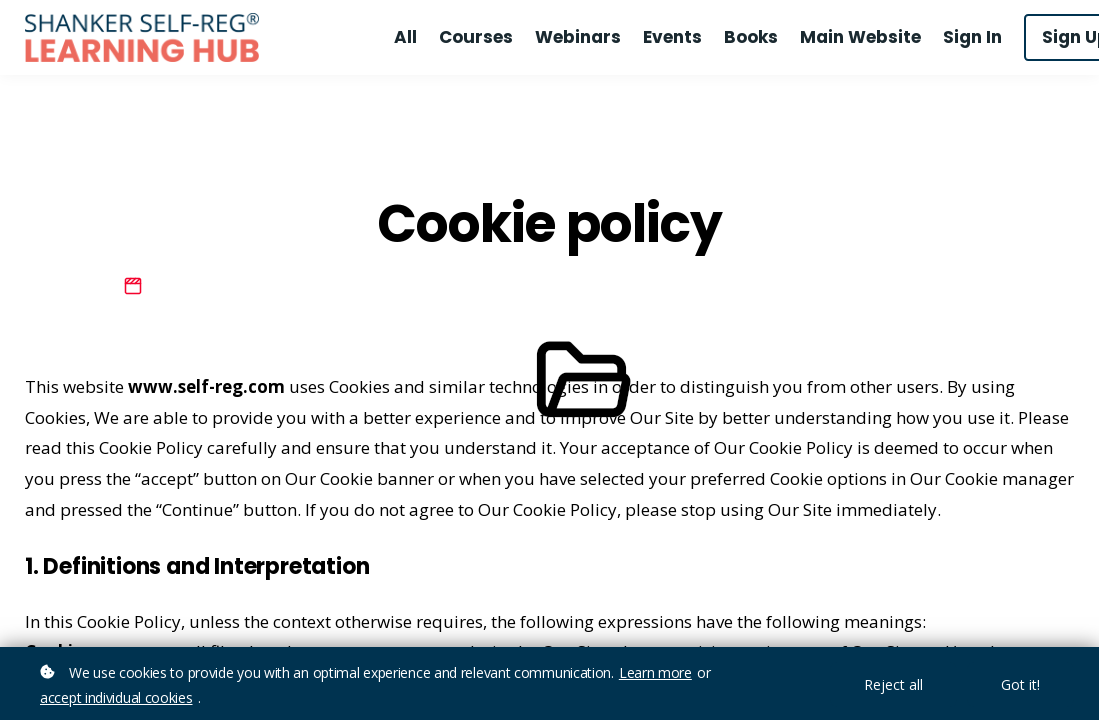  What do you see at coordinates (581, 381) in the screenshot?
I see `open folder to view contents` at bounding box center [581, 381].